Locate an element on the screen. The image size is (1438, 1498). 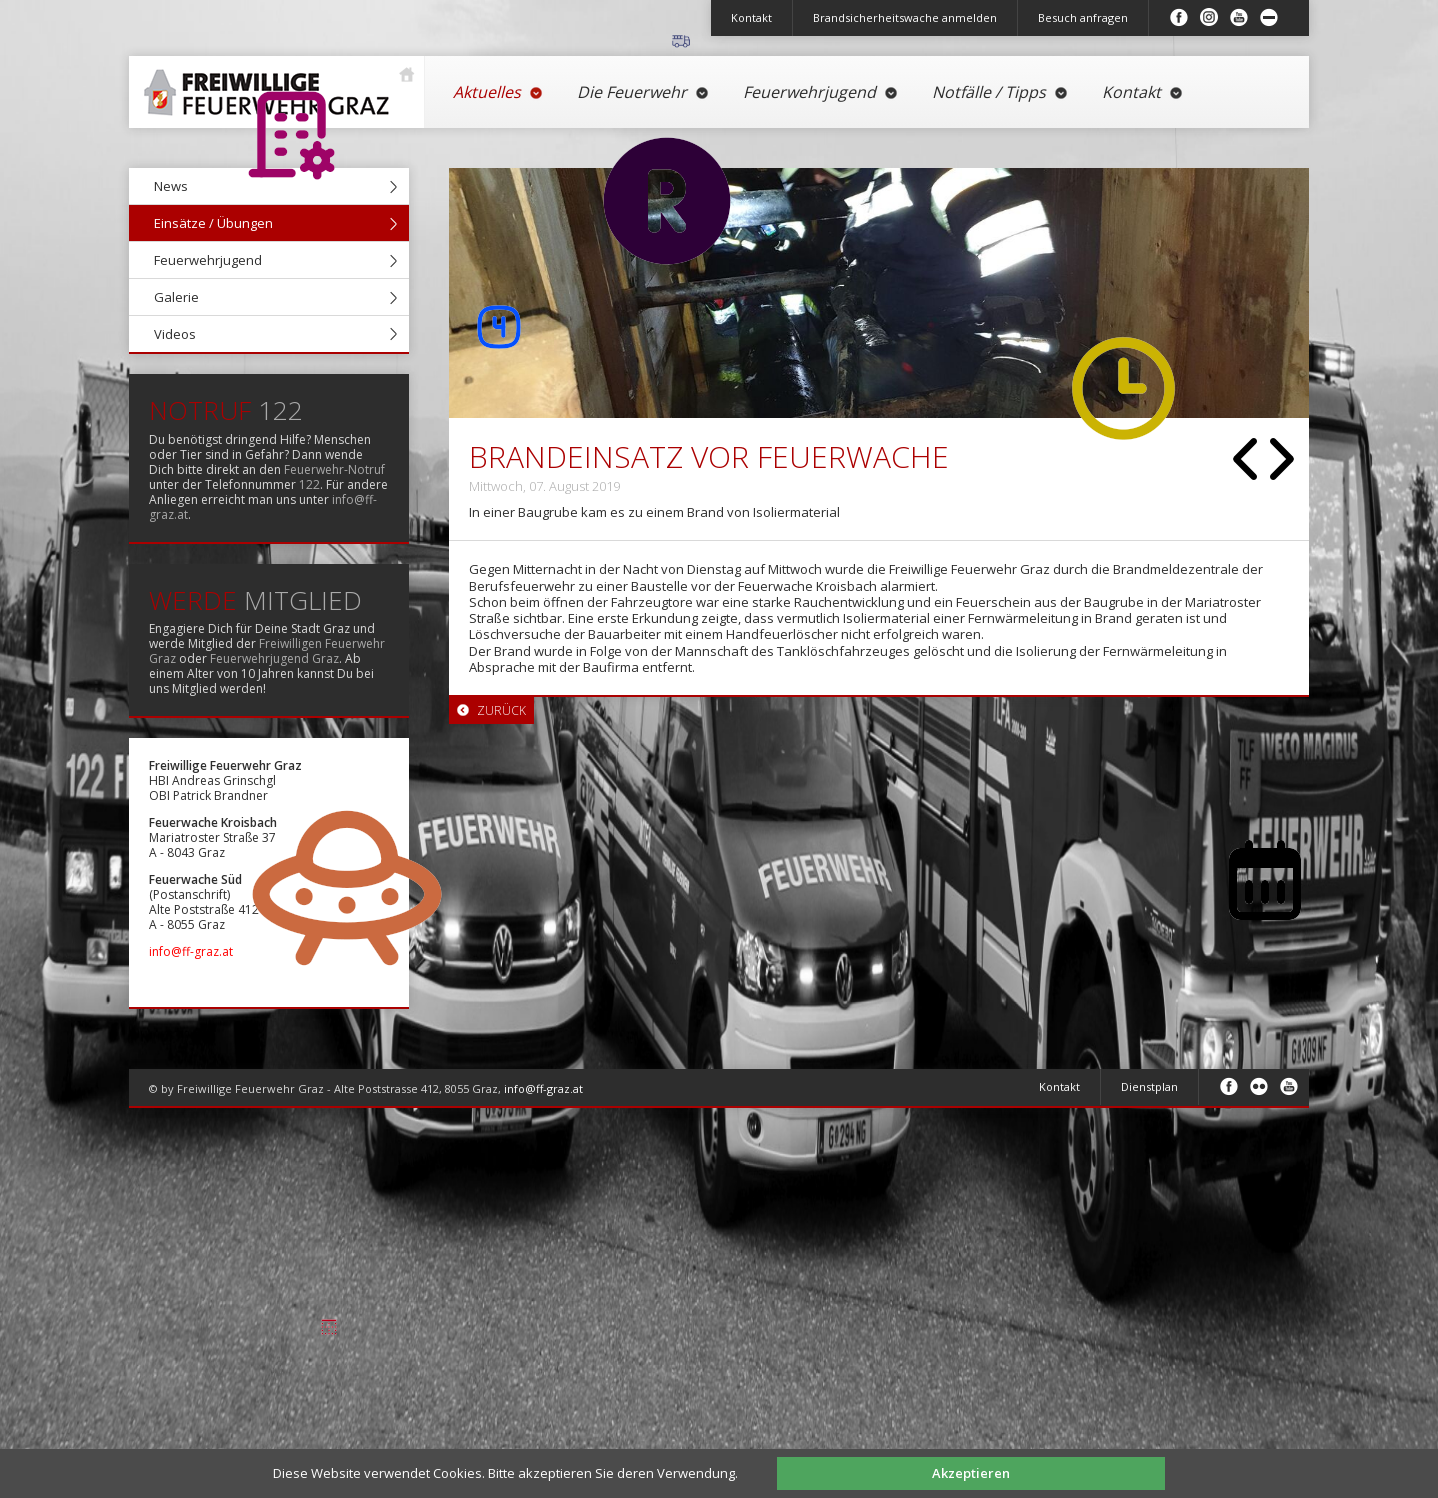
fire department or emergency services is located at coordinates (680, 40).